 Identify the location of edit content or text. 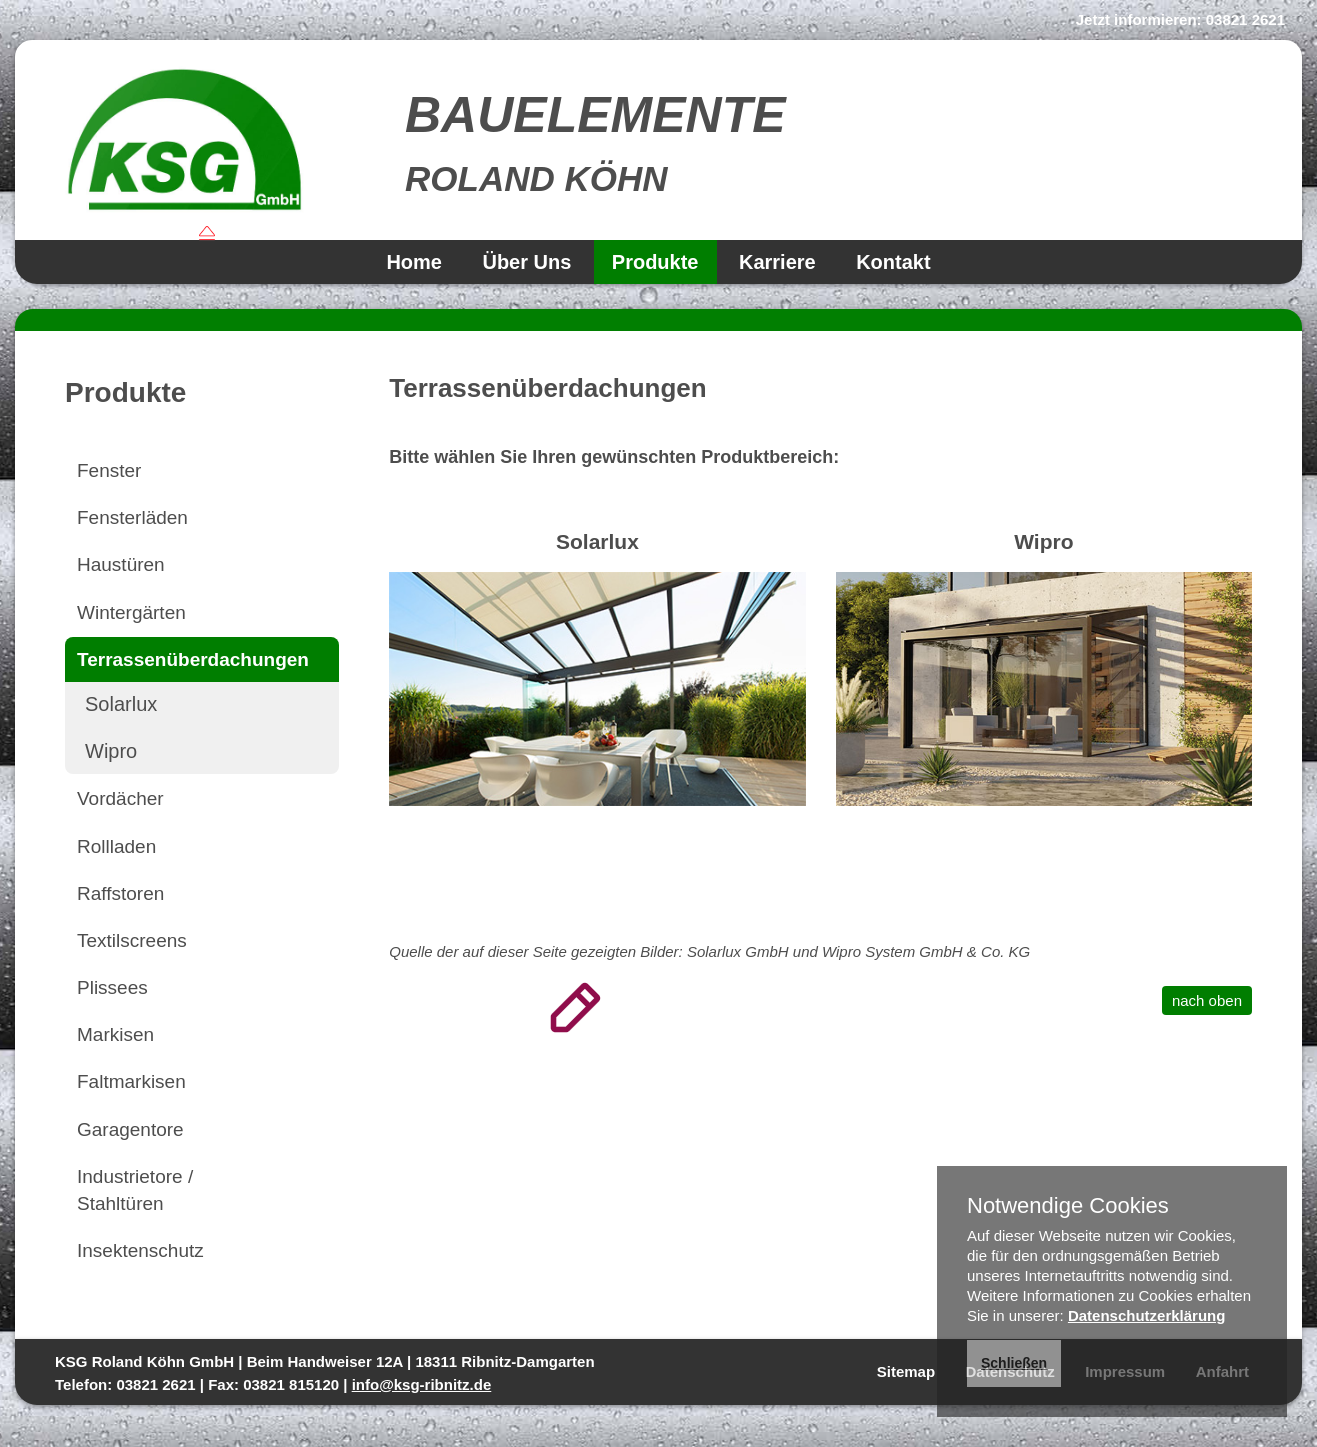
(574, 1008).